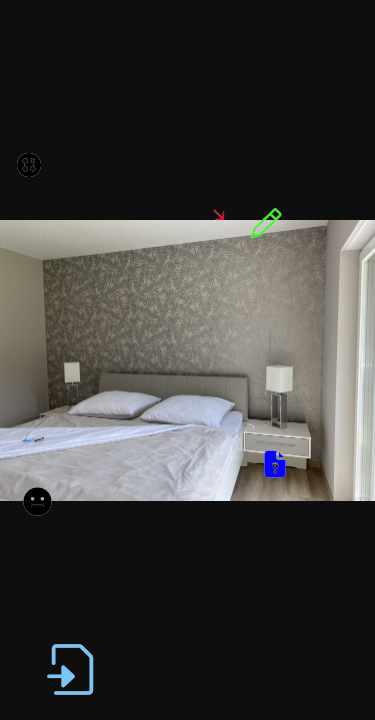 This screenshot has height=720, width=375. Describe the element at coordinates (37, 501) in the screenshot. I see `rate experience as neutral or average` at that location.